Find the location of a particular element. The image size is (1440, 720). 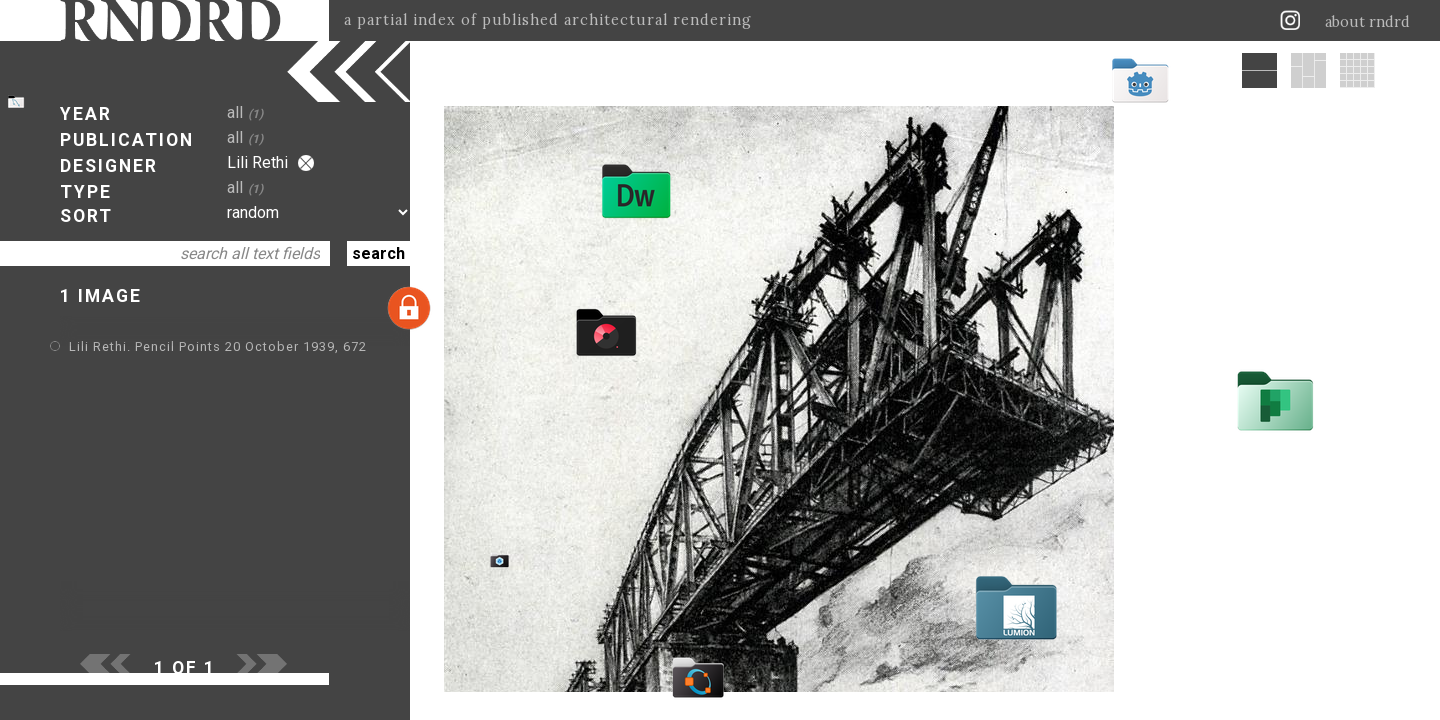

folder containing godot engine project files is located at coordinates (1140, 82).